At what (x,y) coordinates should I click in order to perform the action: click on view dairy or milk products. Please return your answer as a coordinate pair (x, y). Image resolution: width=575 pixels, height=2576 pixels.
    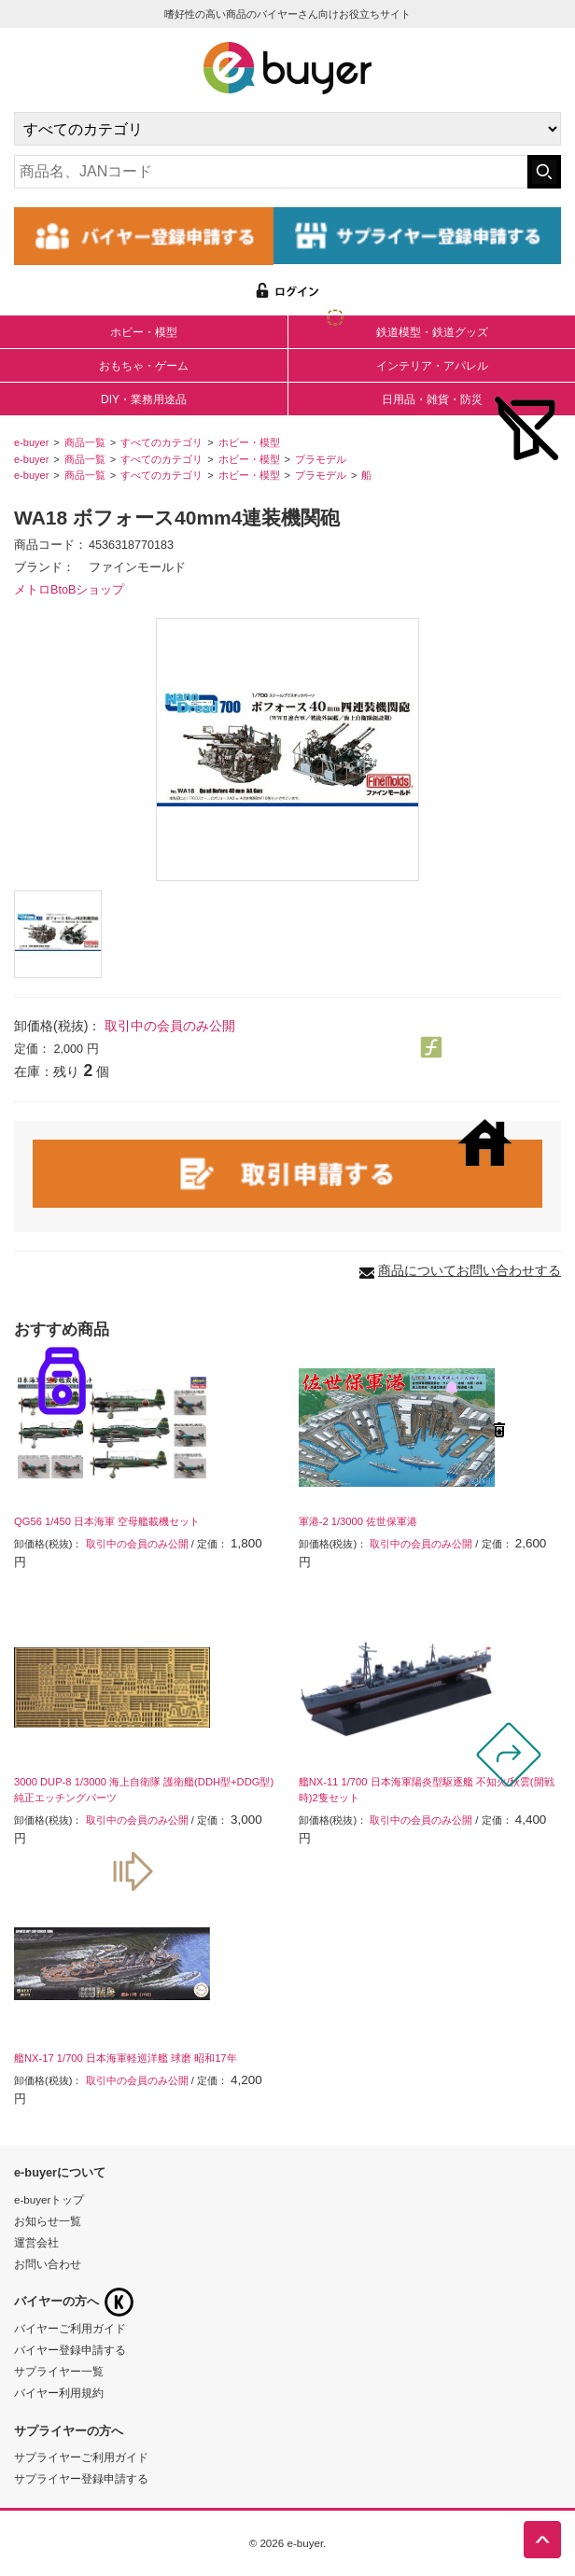
    Looking at the image, I should click on (62, 1380).